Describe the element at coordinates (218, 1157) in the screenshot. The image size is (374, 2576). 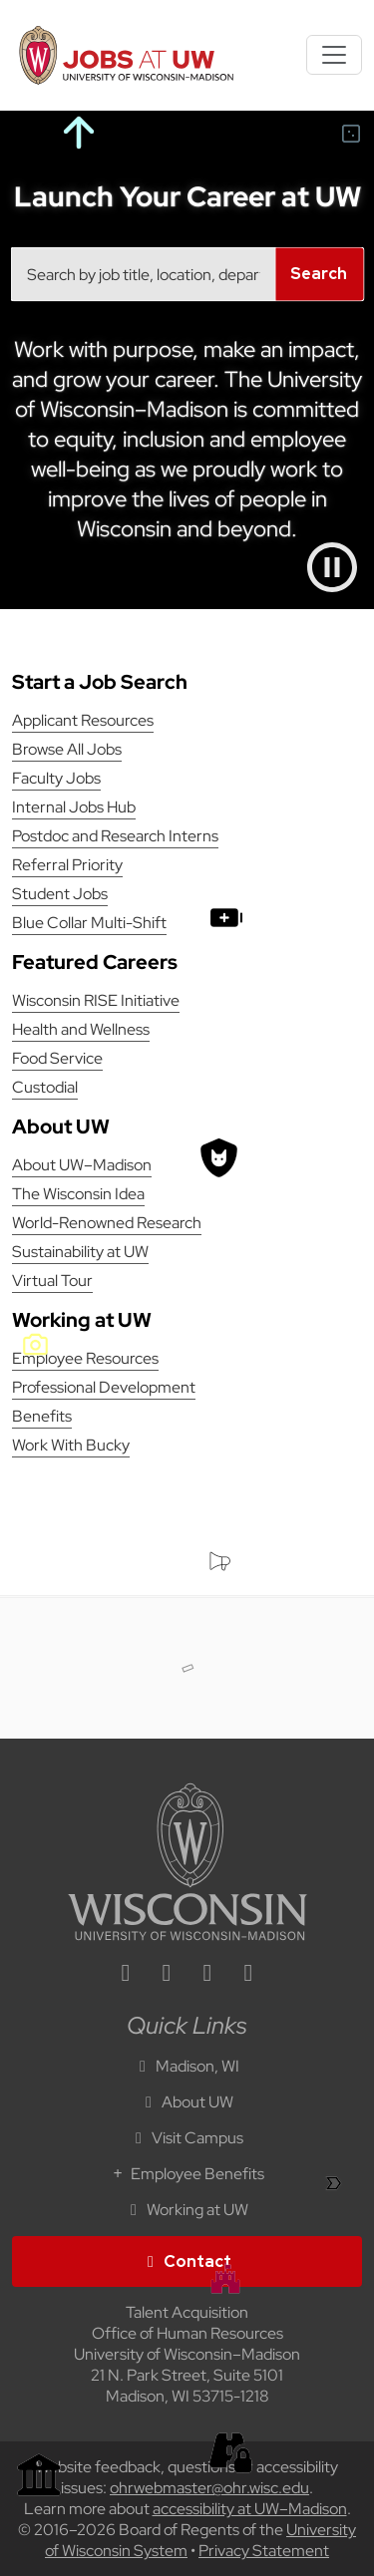
I see `pet protection or insurance services` at that location.